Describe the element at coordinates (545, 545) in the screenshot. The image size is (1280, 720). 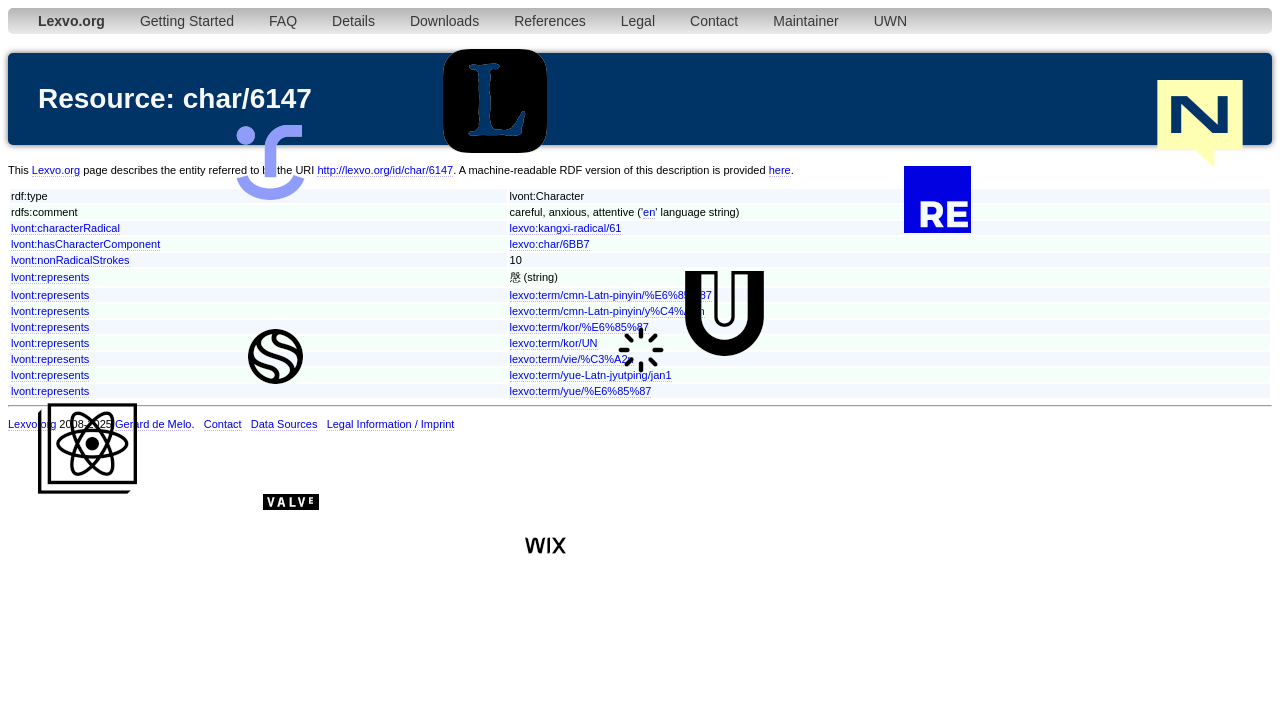
I see `wix website builder logo` at that location.